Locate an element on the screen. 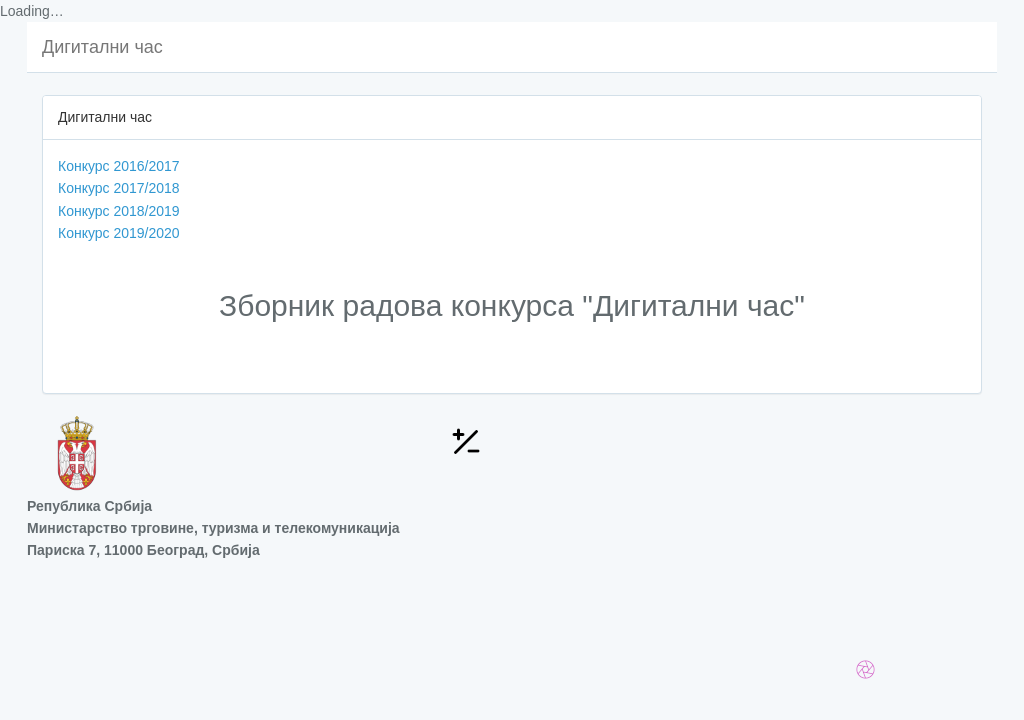 This screenshot has height=720, width=1024. adjust camera aperture settings is located at coordinates (865, 669).